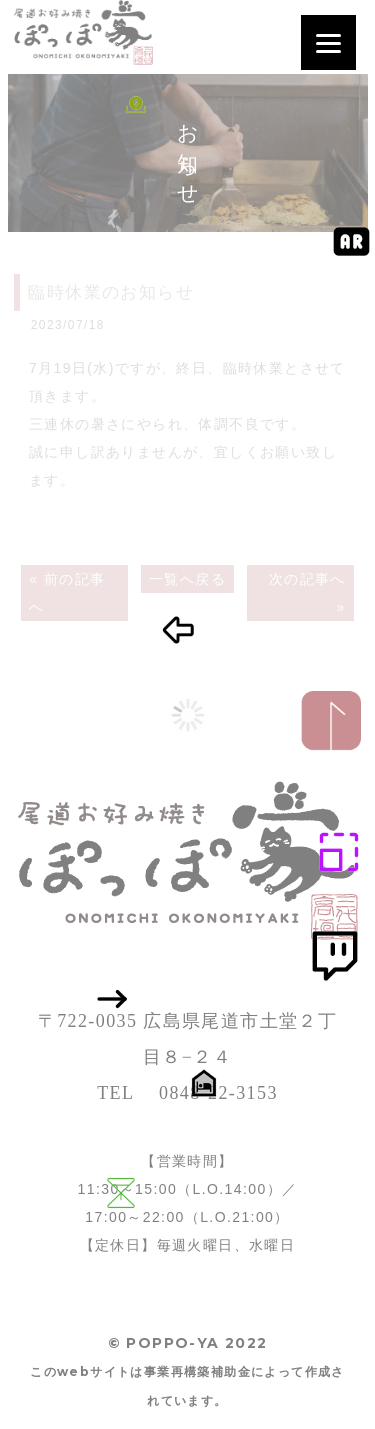 This screenshot has width=375, height=1429. What do you see at coordinates (335, 956) in the screenshot?
I see `open Twitch app` at bounding box center [335, 956].